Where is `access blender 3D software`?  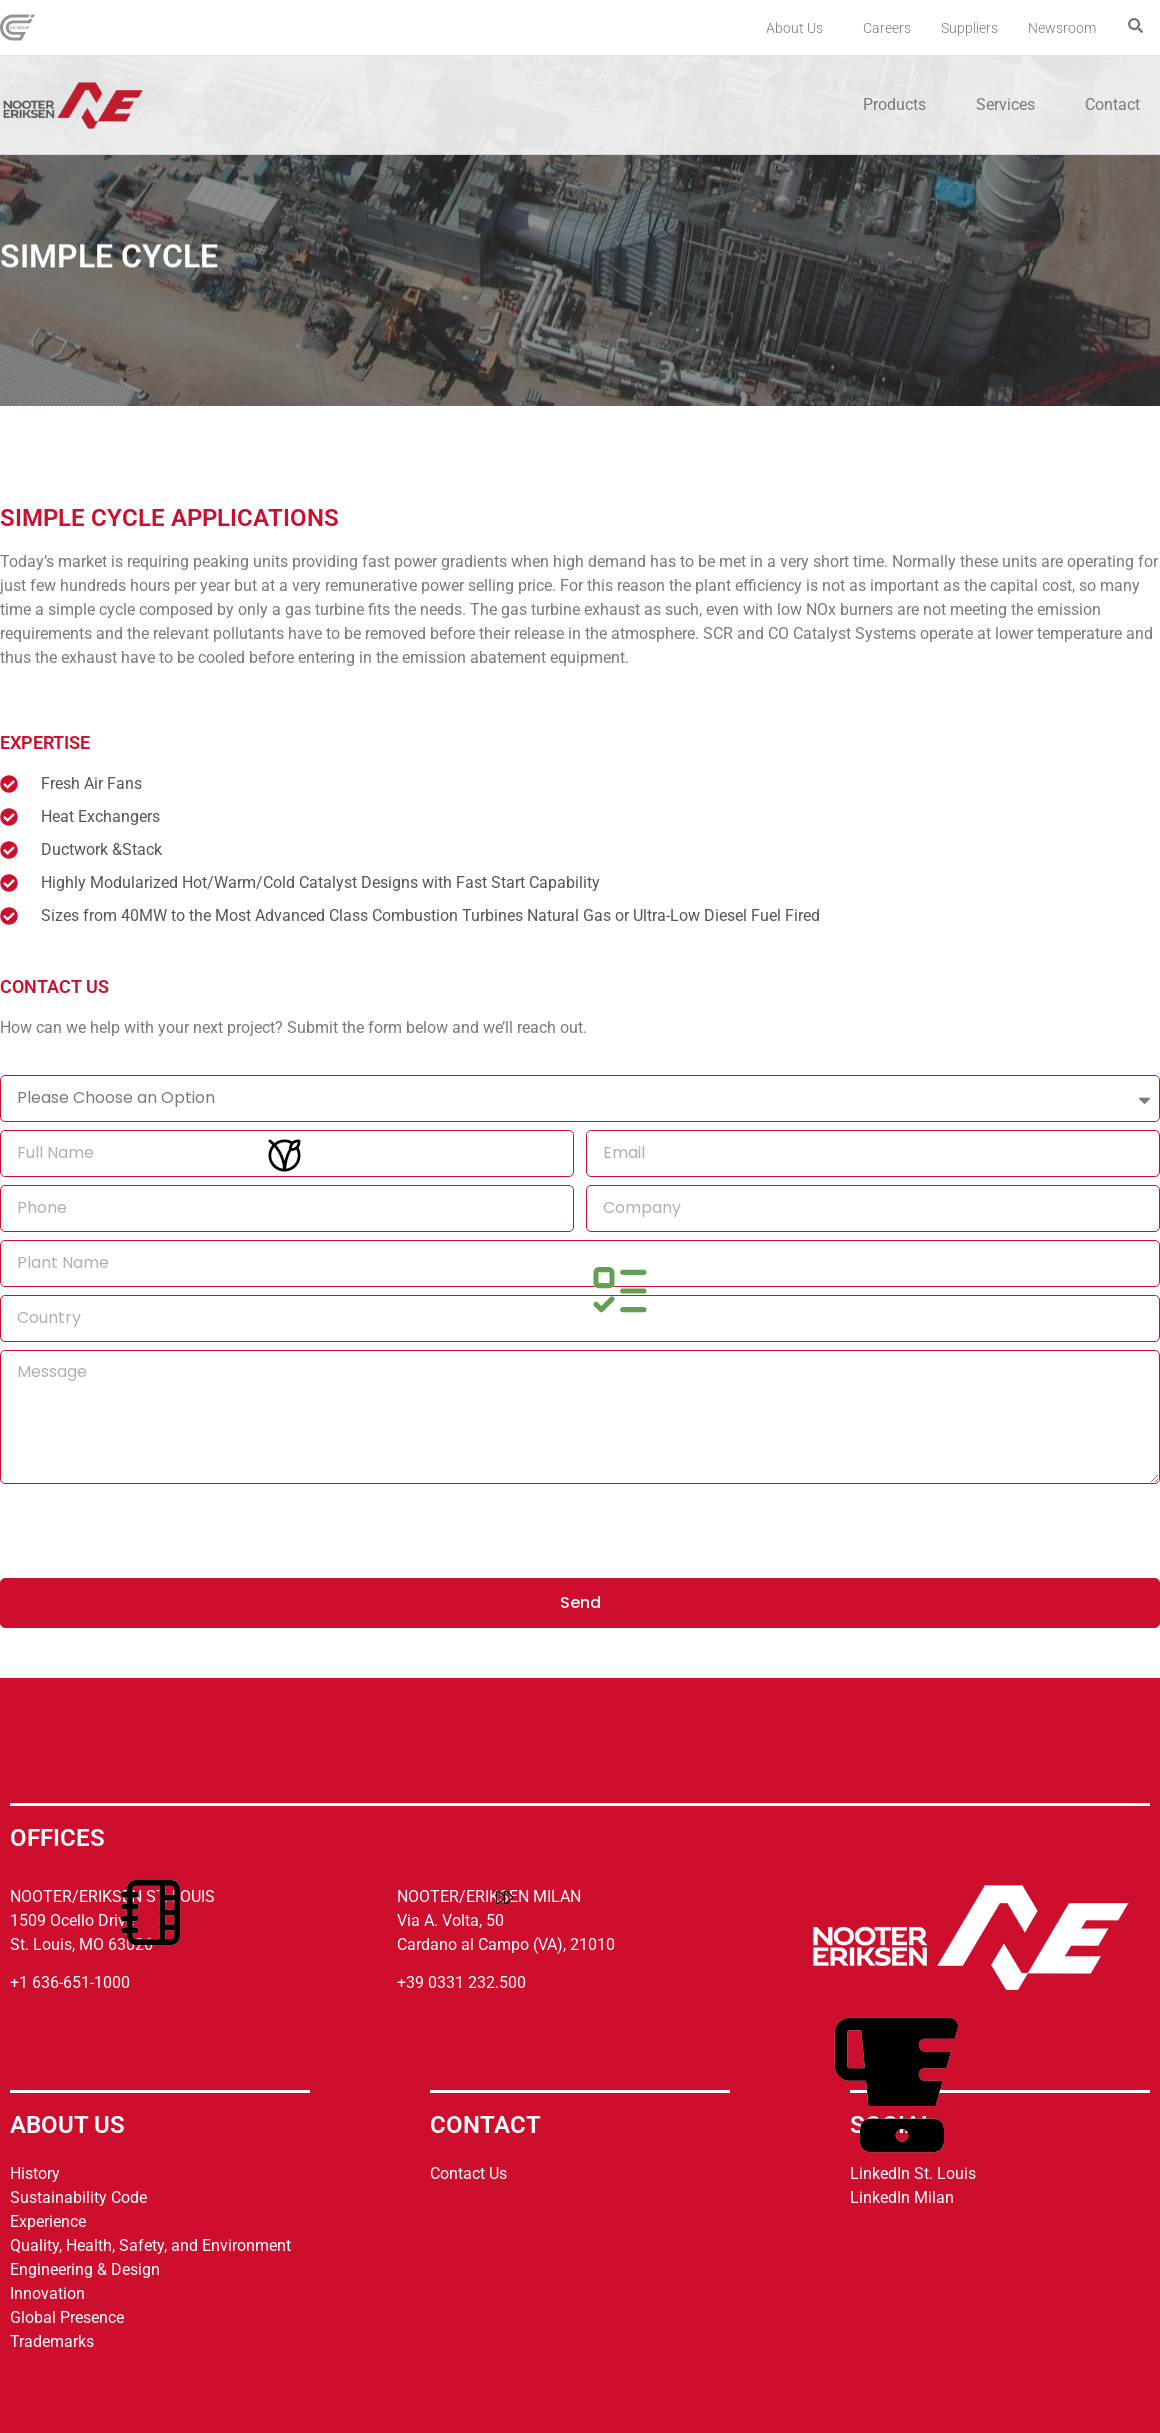 access blender 3D software is located at coordinates (902, 2085).